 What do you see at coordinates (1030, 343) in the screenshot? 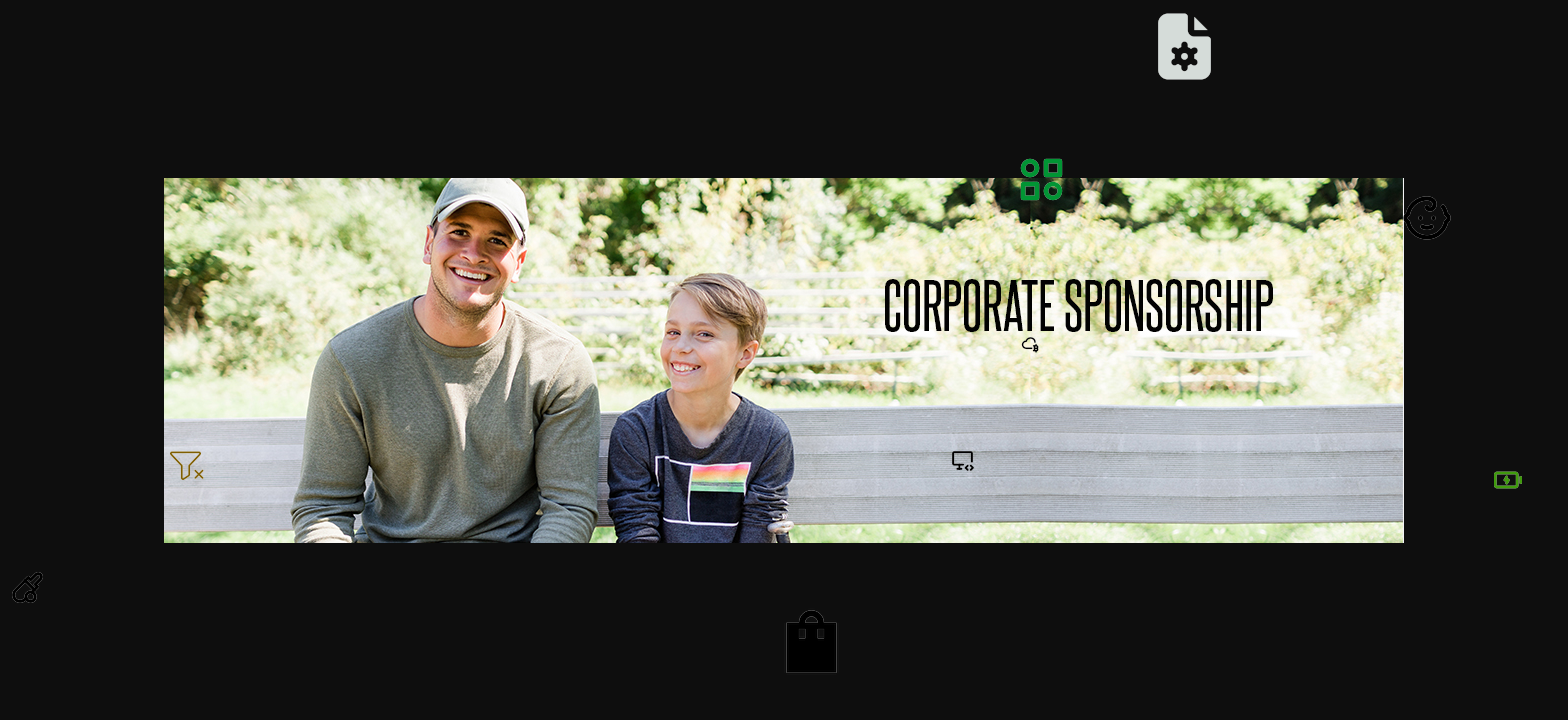
I see `access cloud-based bitcoin wallet` at bounding box center [1030, 343].